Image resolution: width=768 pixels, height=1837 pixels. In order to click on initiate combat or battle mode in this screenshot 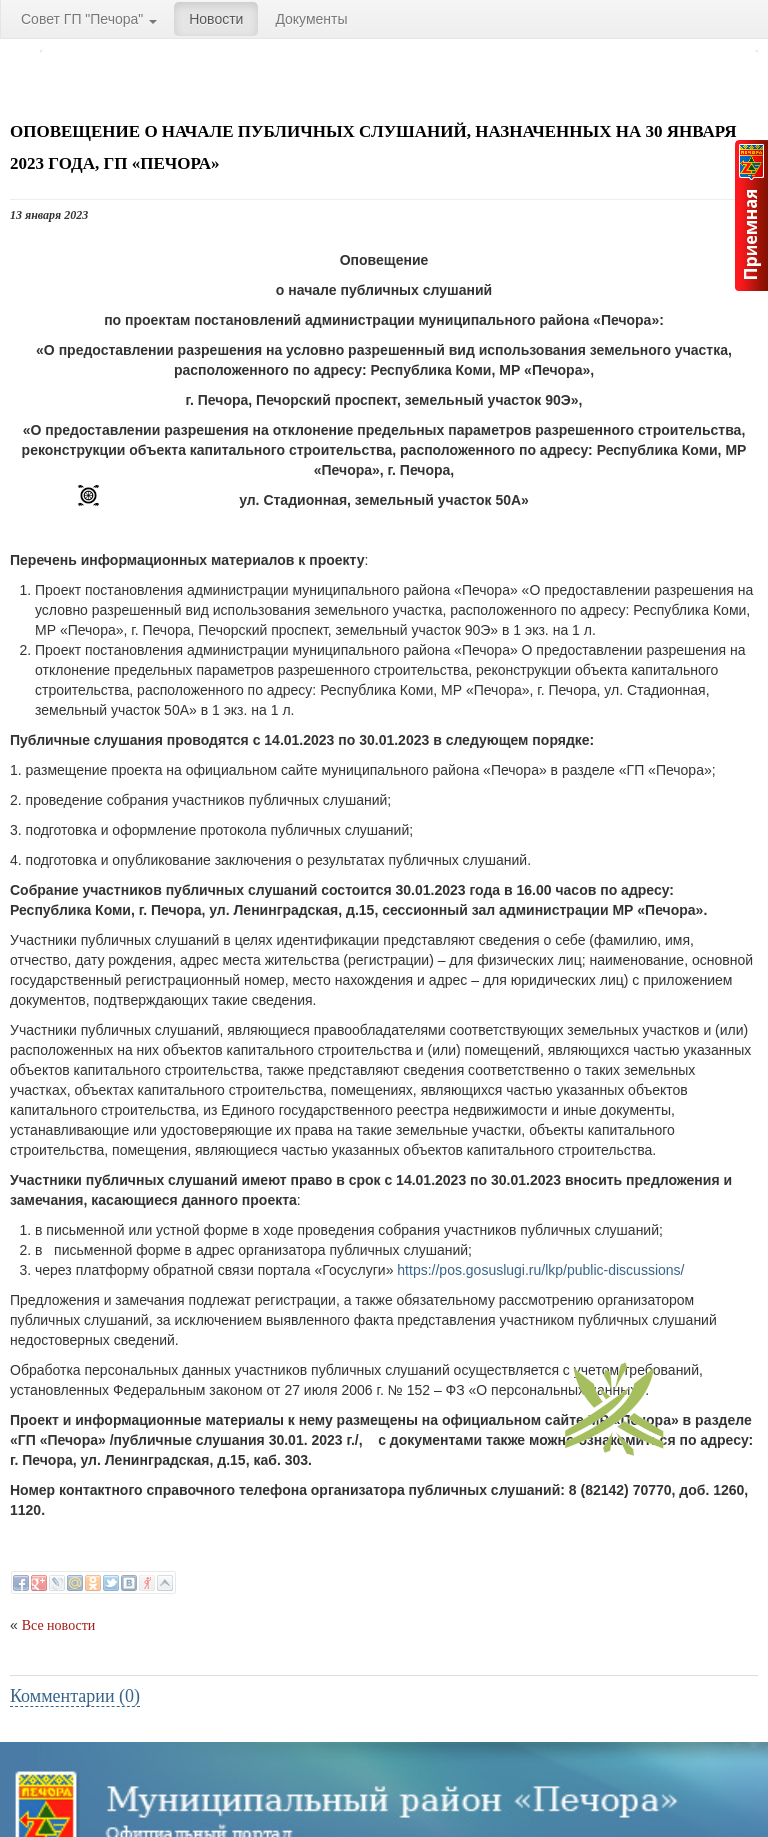, I will do `click(614, 1410)`.